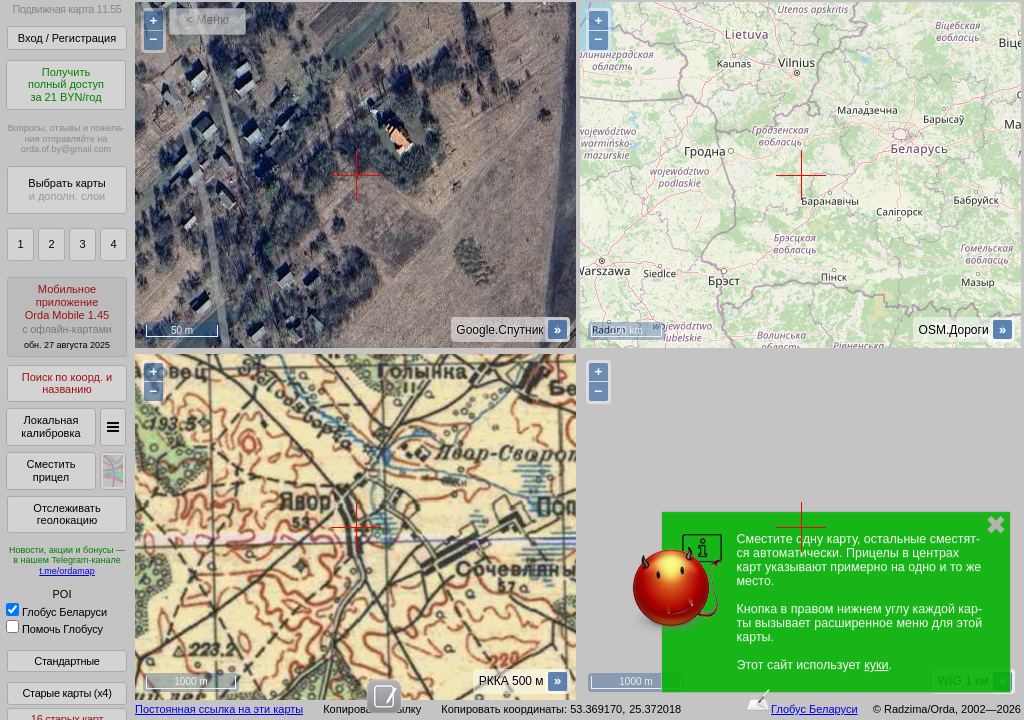  I want to click on indicates a mischievous or playful mood in chat, so click(677, 589).